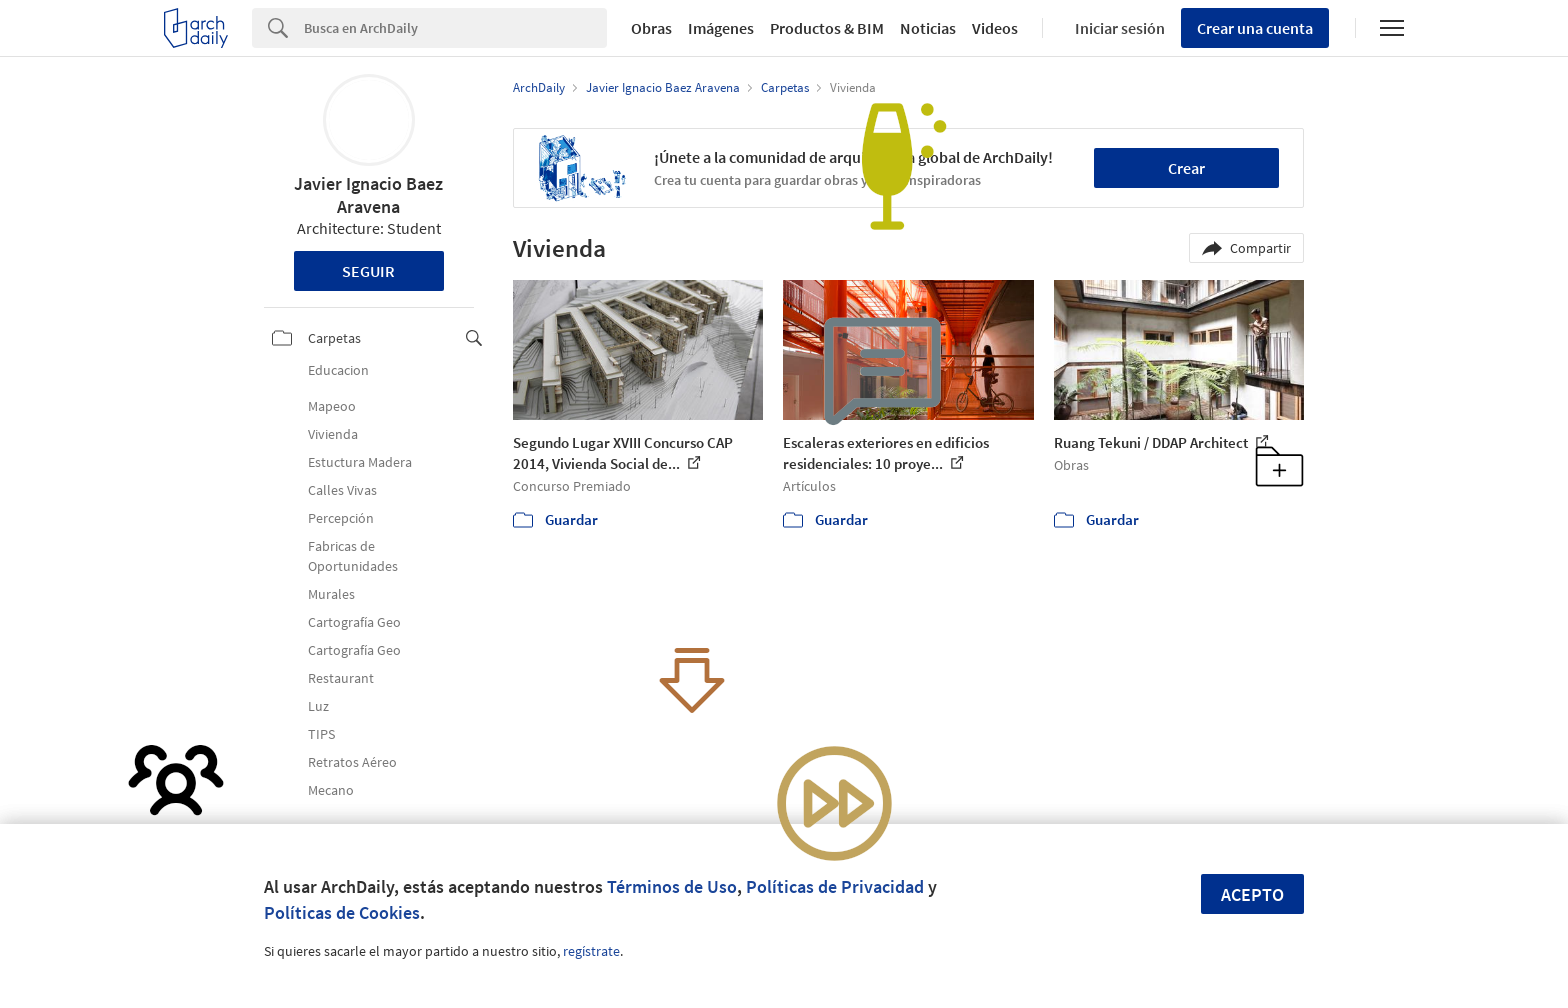 Image resolution: width=1568 pixels, height=1008 pixels. I want to click on download file or content, so click(692, 678).